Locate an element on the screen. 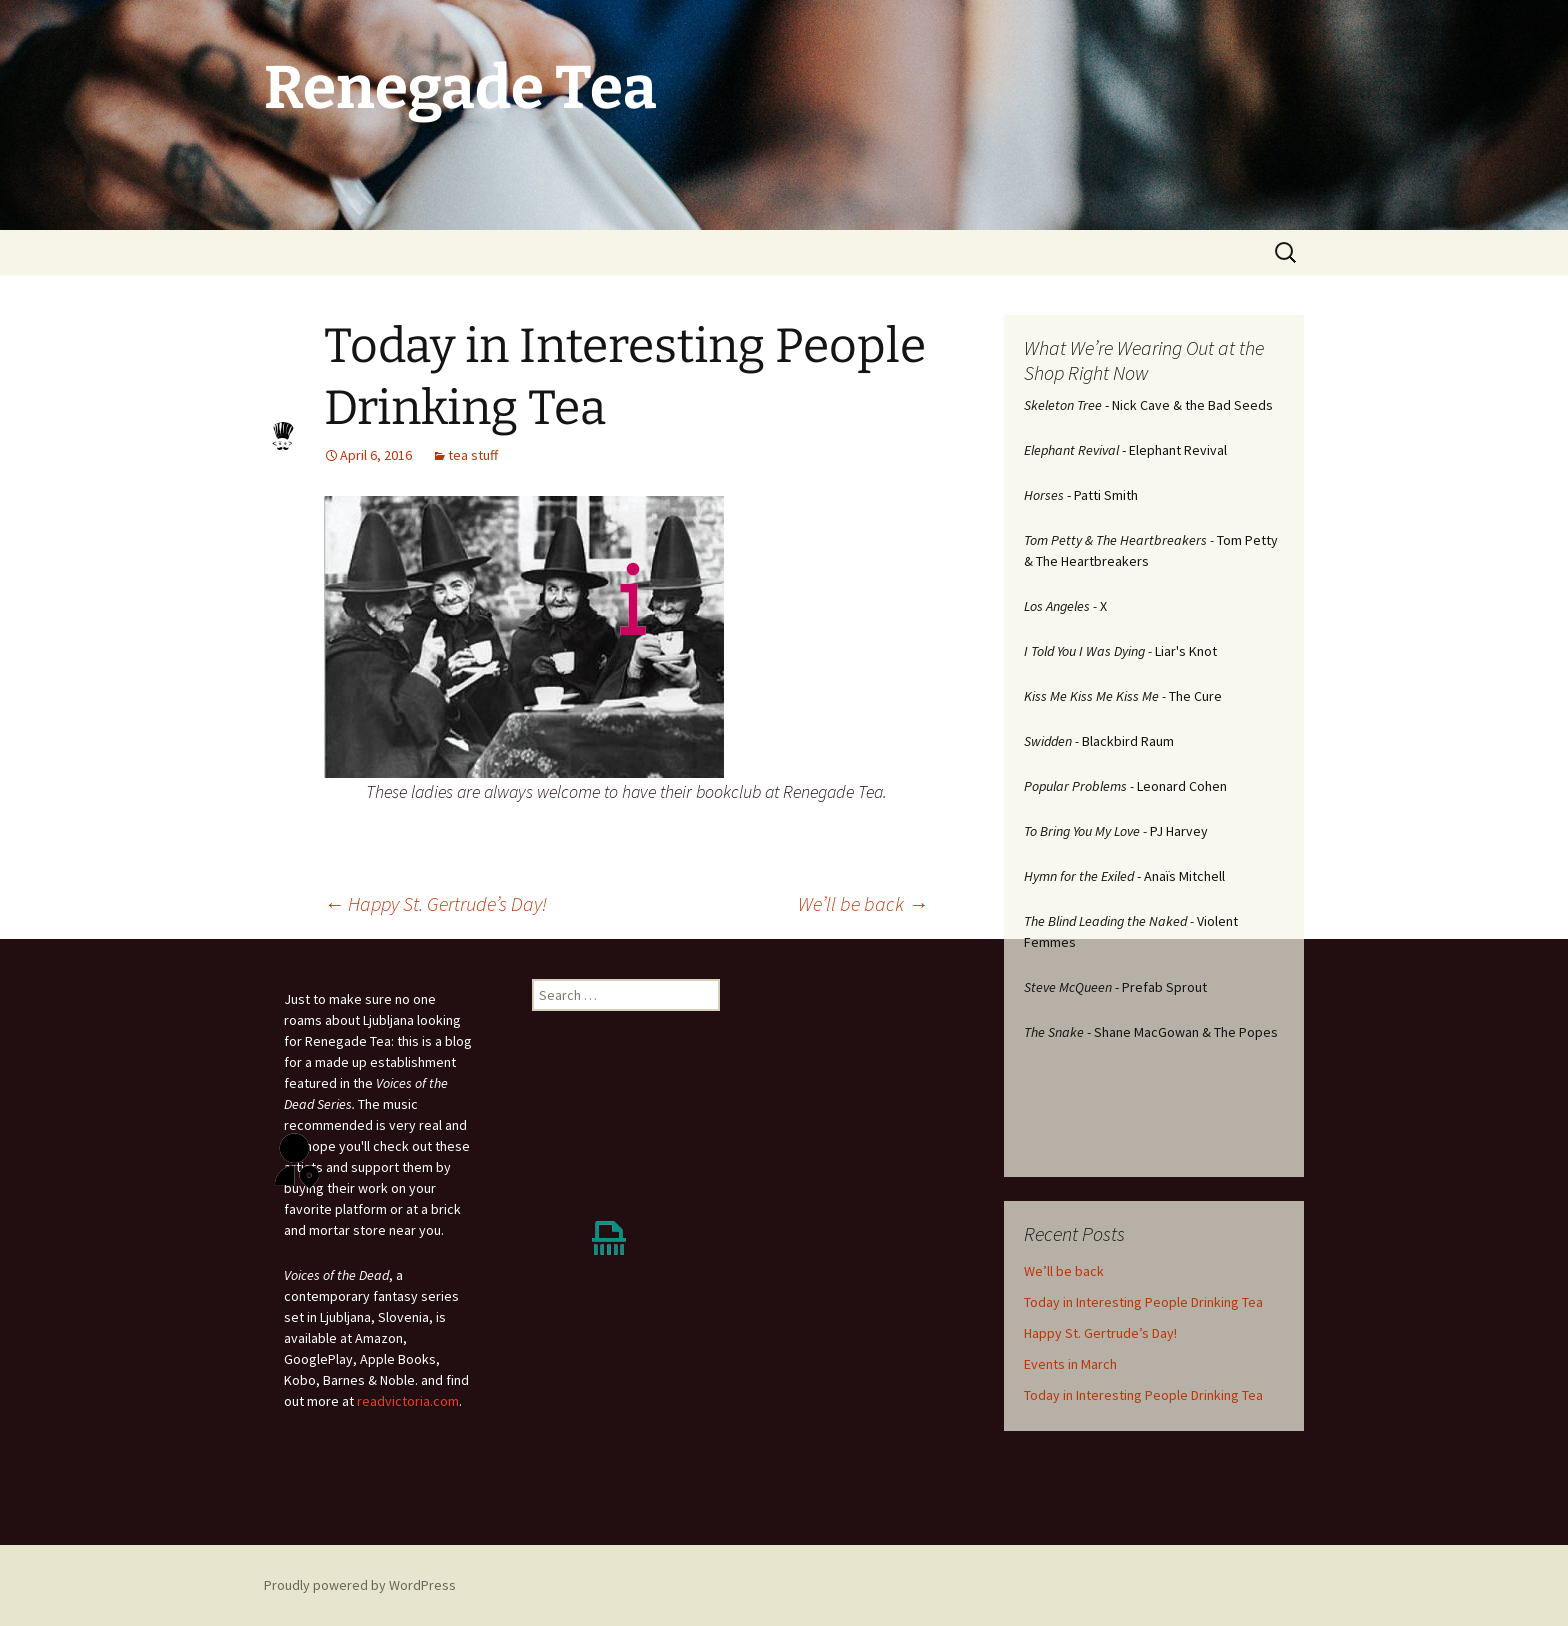 The width and height of the screenshot is (1568, 1626). view more information about this item is located at coordinates (633, 601).